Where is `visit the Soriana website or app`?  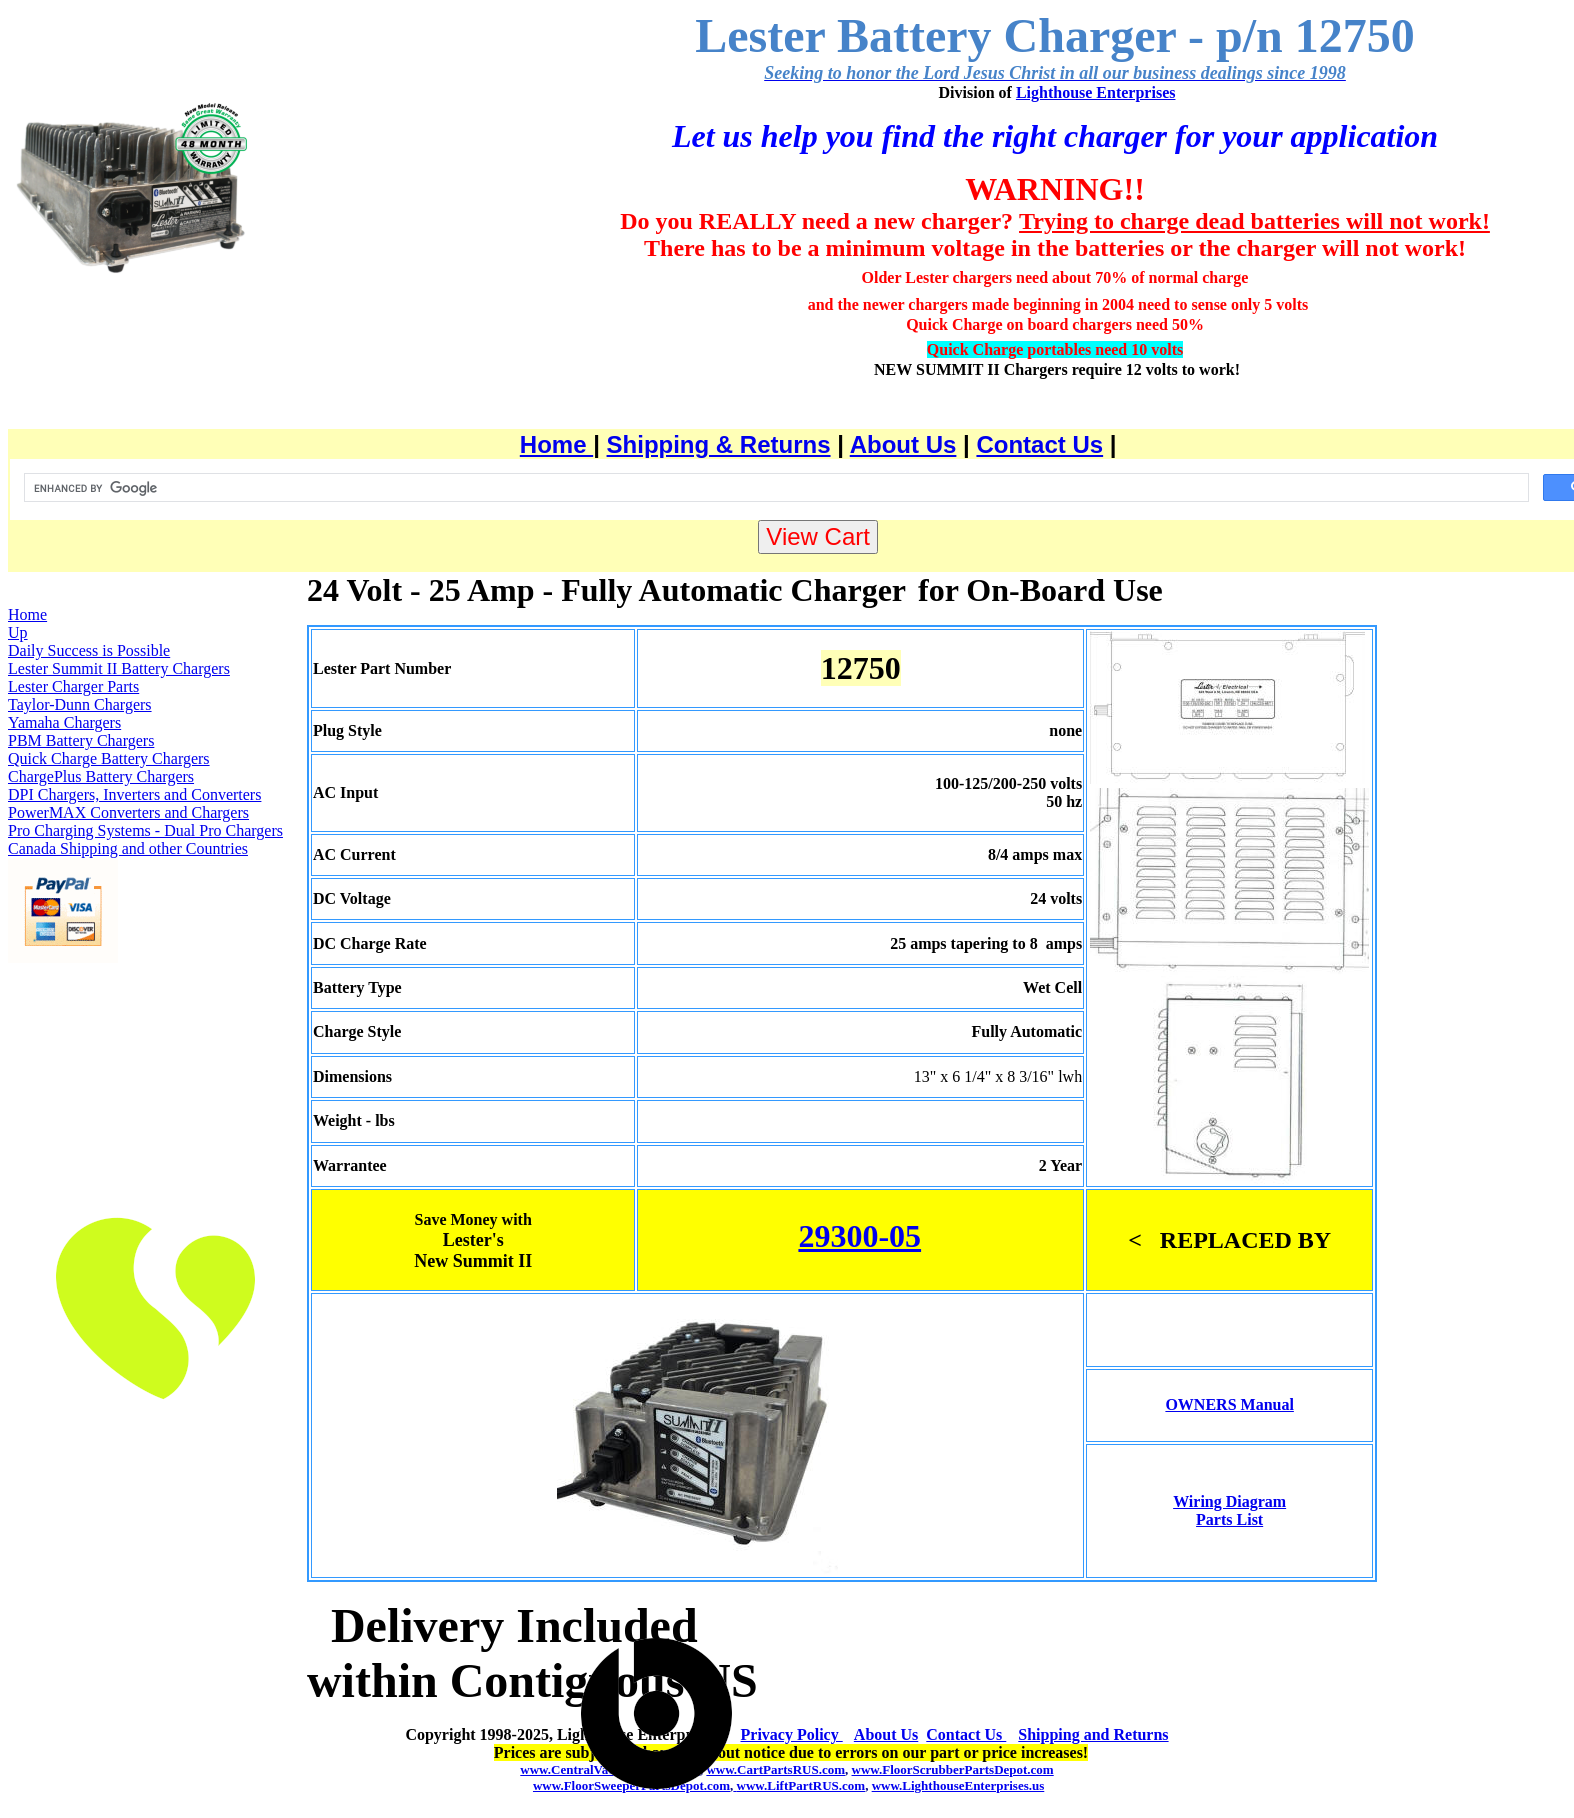 visit the Soriana website or app is located at coordinates (155, 1308).